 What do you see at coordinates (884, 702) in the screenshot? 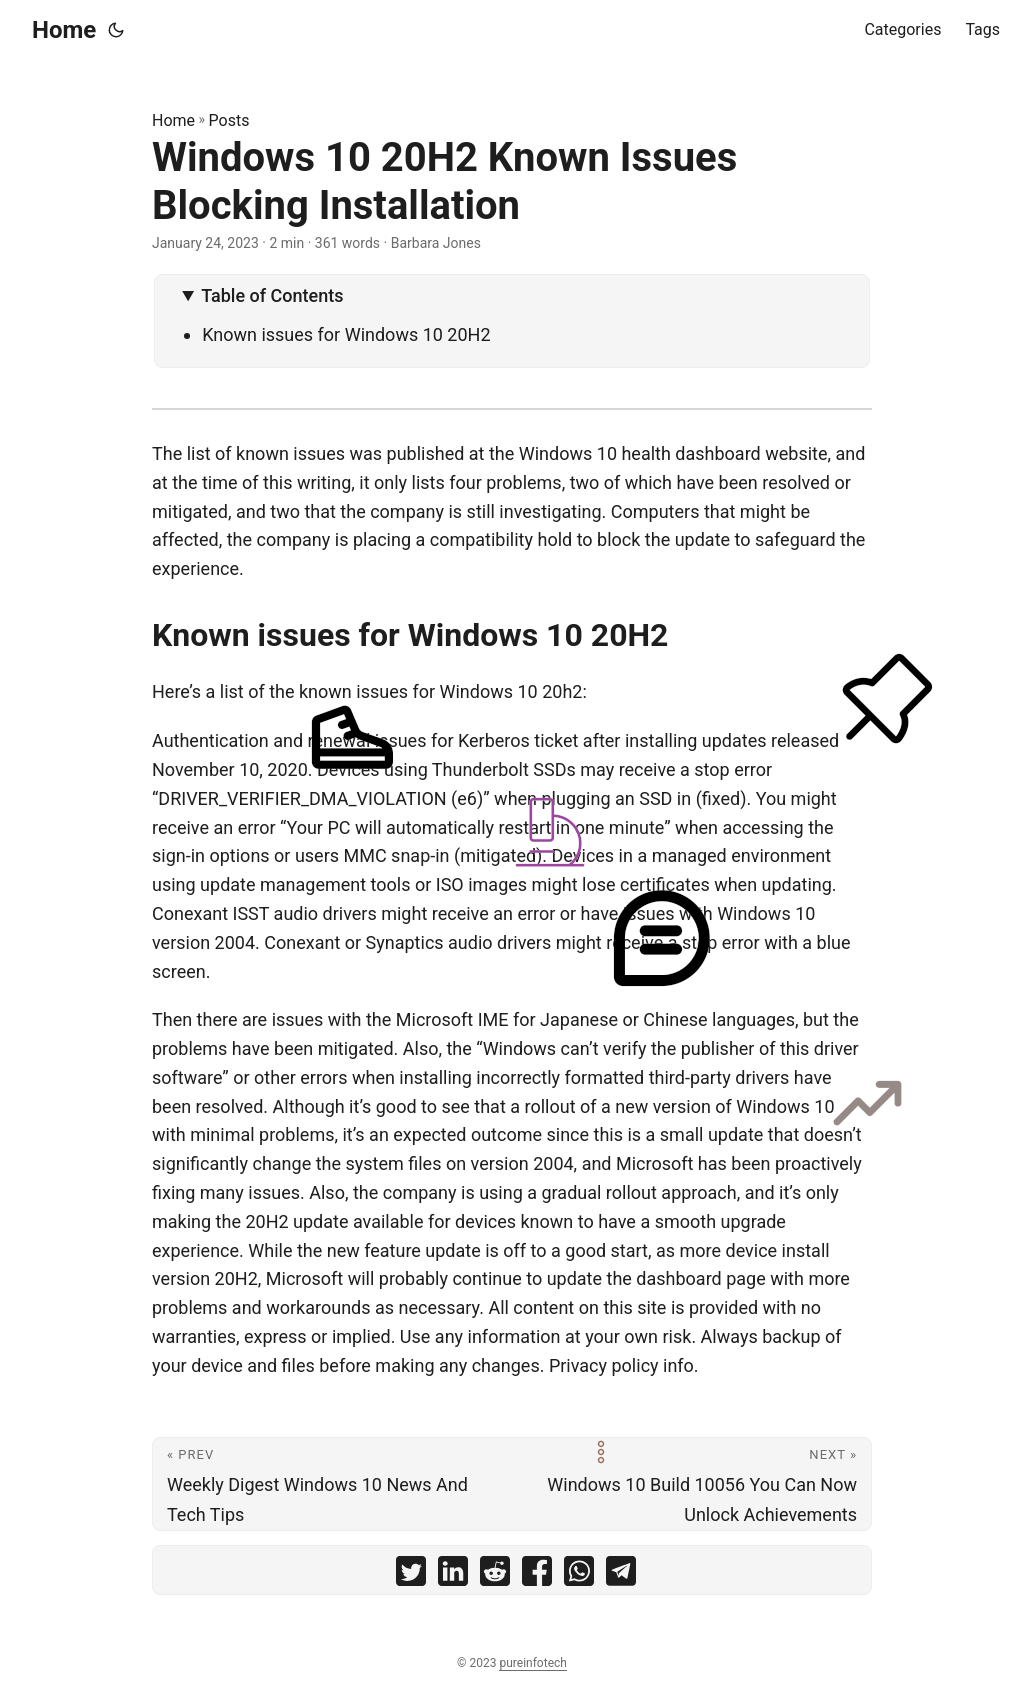
I see `pin an item to keep it visible` at bounding box center [884, 702].